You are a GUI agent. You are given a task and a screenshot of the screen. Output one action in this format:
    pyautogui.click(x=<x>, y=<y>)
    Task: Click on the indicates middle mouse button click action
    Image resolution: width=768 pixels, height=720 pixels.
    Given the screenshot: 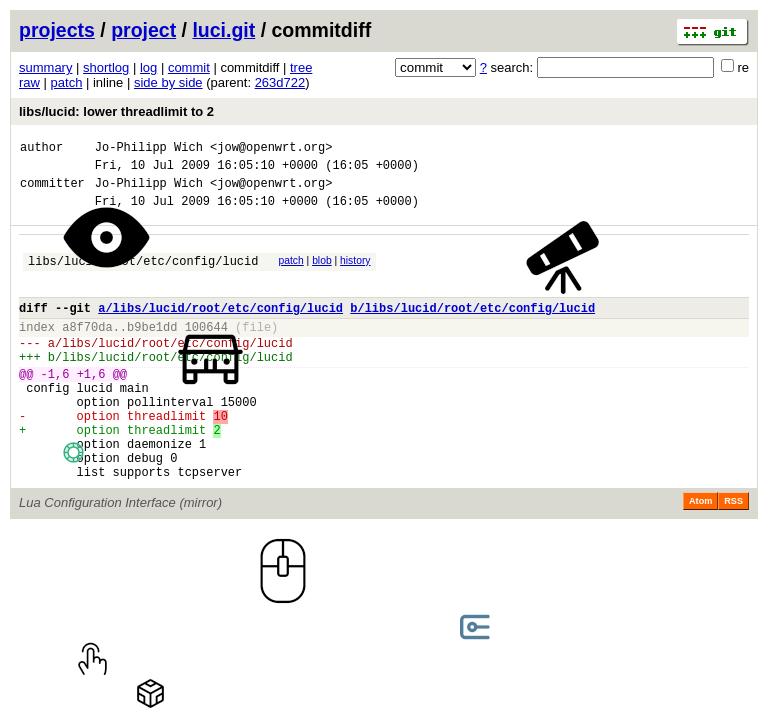 What is the action you would take?
    pyautogui.click(x=283, y=571)
    